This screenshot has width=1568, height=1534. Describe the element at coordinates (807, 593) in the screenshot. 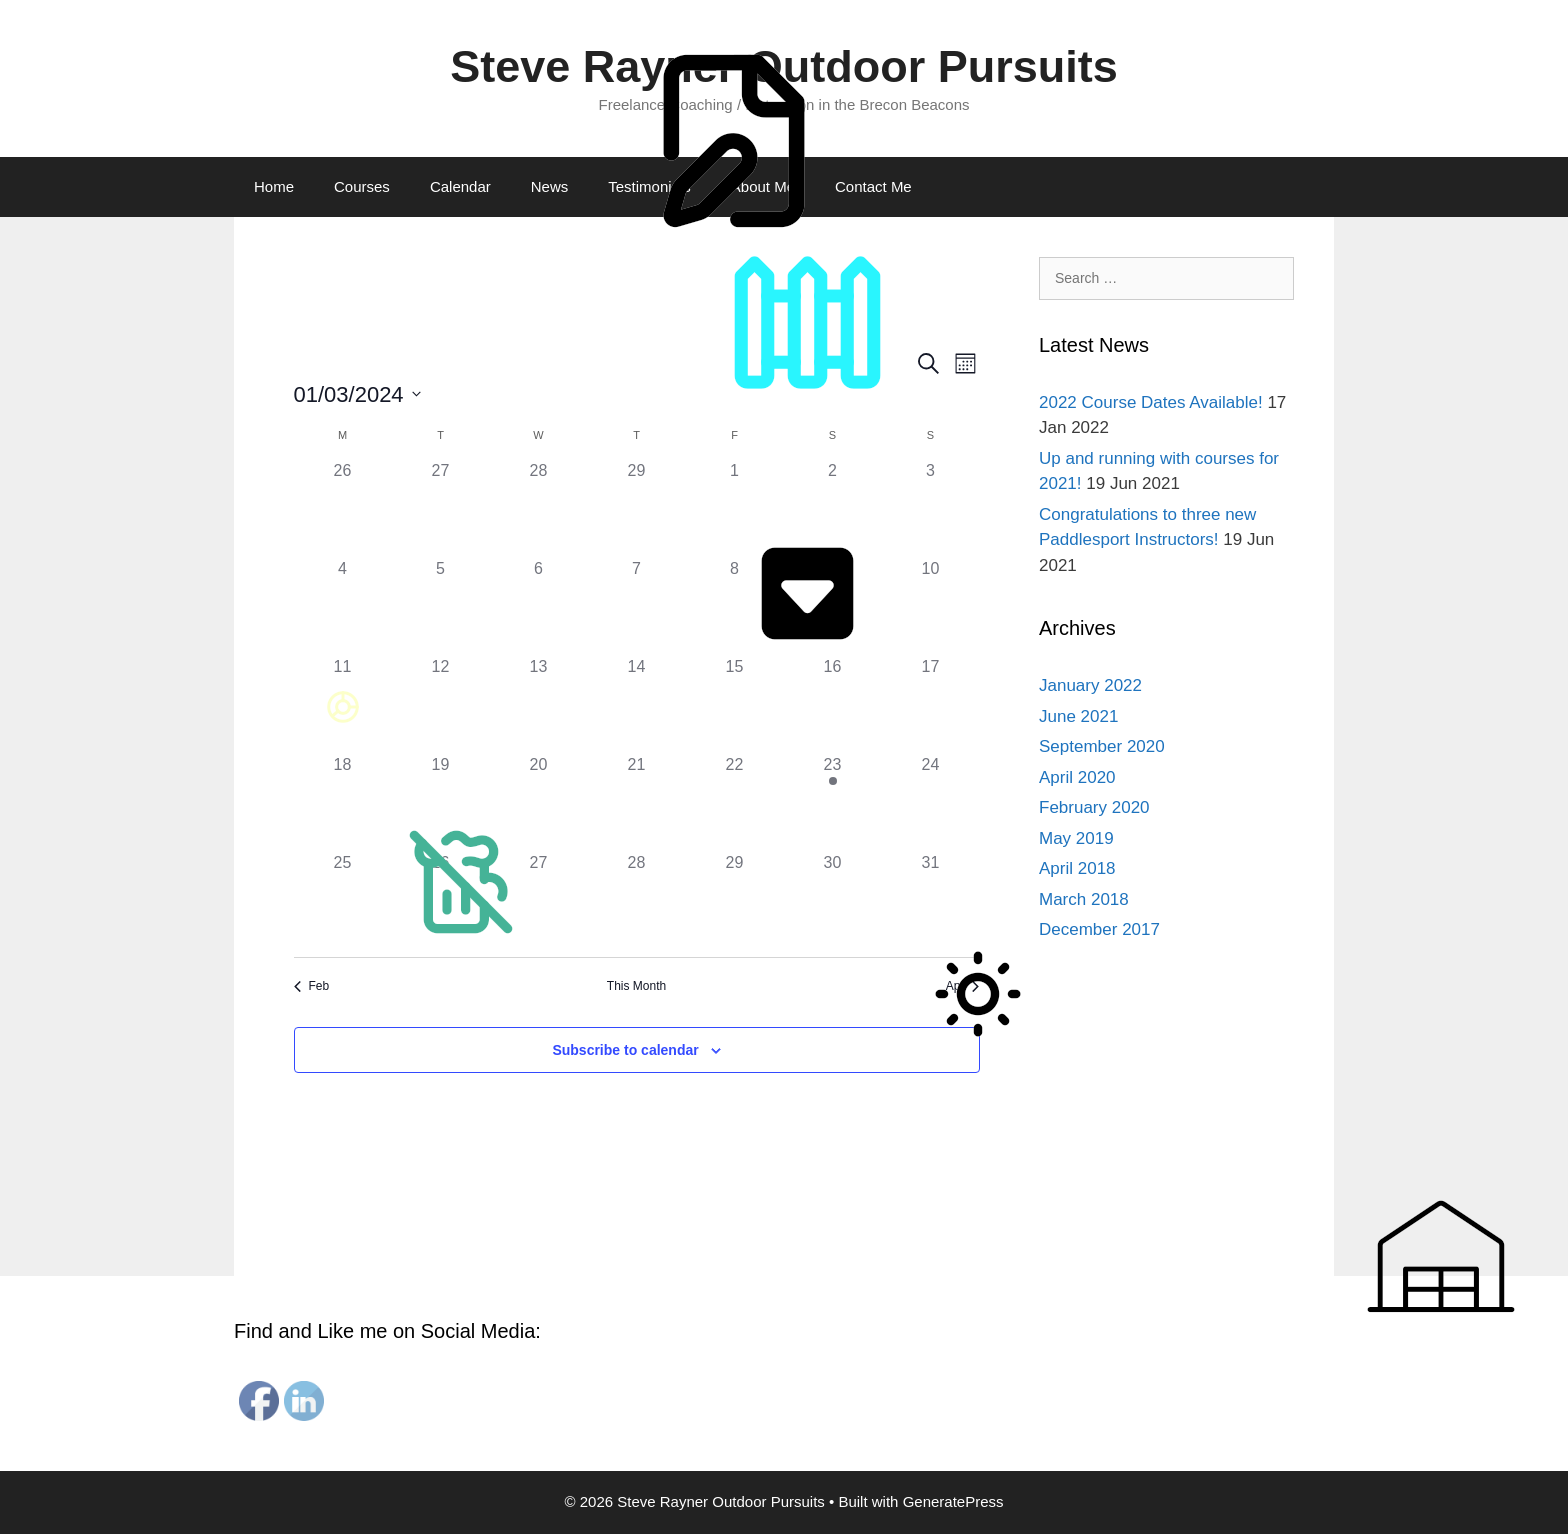

I see `expand dropdown menu` at that location.